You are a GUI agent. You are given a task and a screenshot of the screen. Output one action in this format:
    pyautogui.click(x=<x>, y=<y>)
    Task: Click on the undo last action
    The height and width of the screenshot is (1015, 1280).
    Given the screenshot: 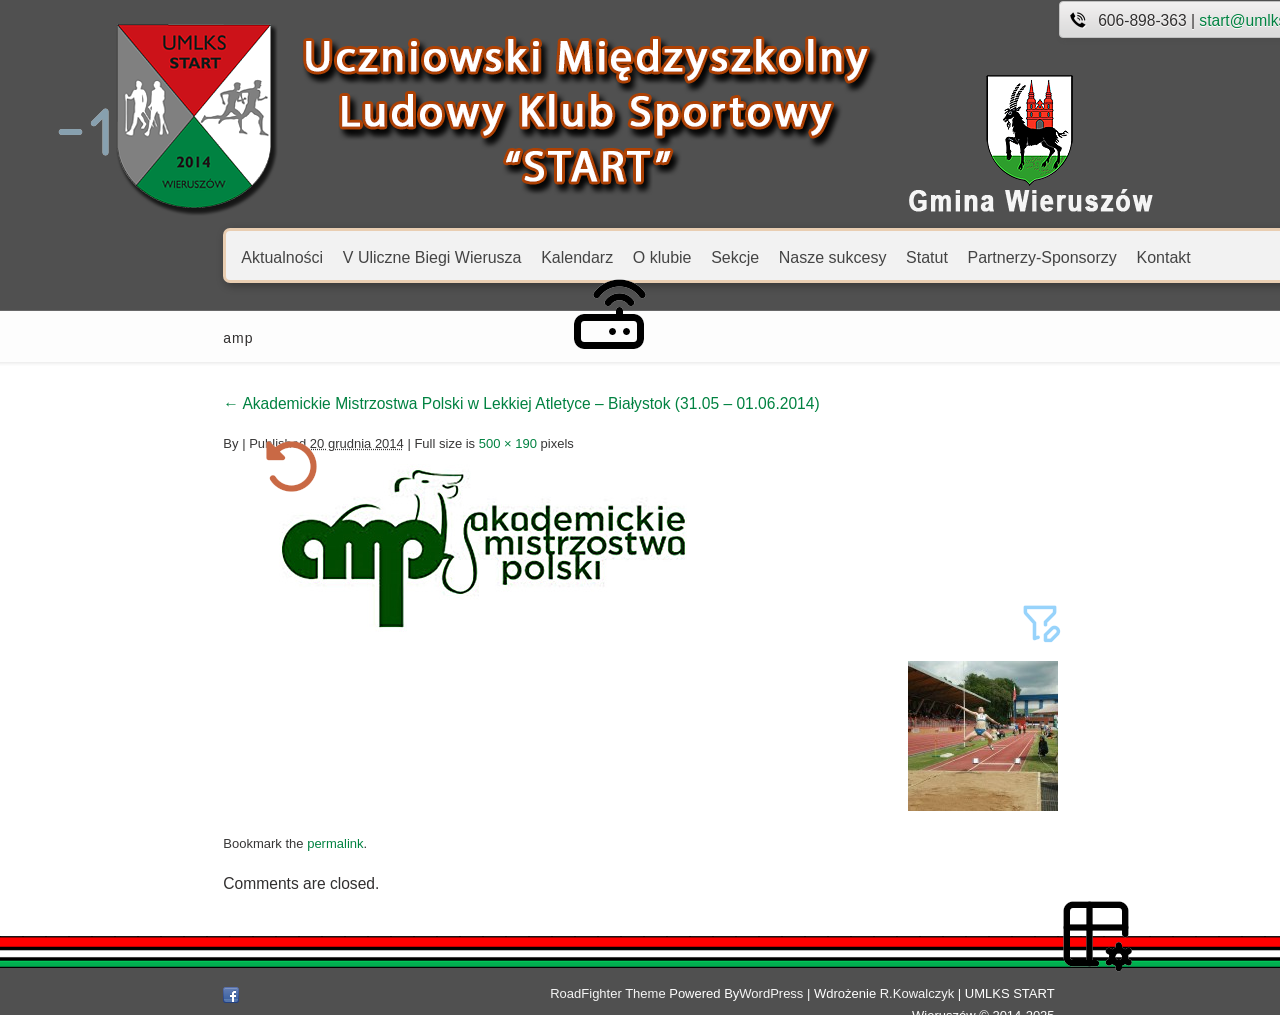 What is the action you would take?
    pyautogui.click(x=291, y=466)
    